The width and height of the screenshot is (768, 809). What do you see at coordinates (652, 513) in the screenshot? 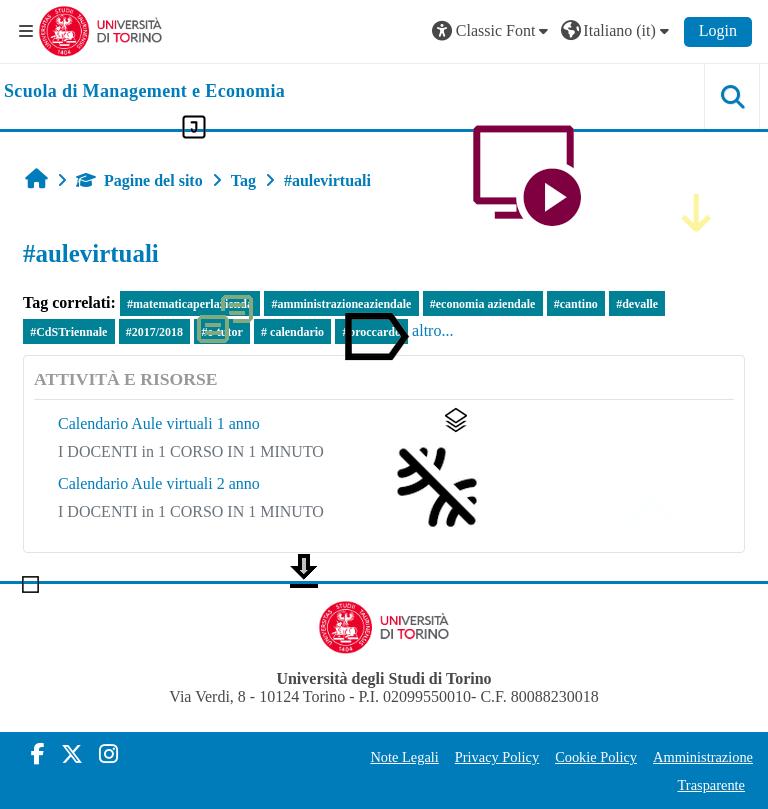
I see `collapse or minimize a section` at bounding box center [652, 513].